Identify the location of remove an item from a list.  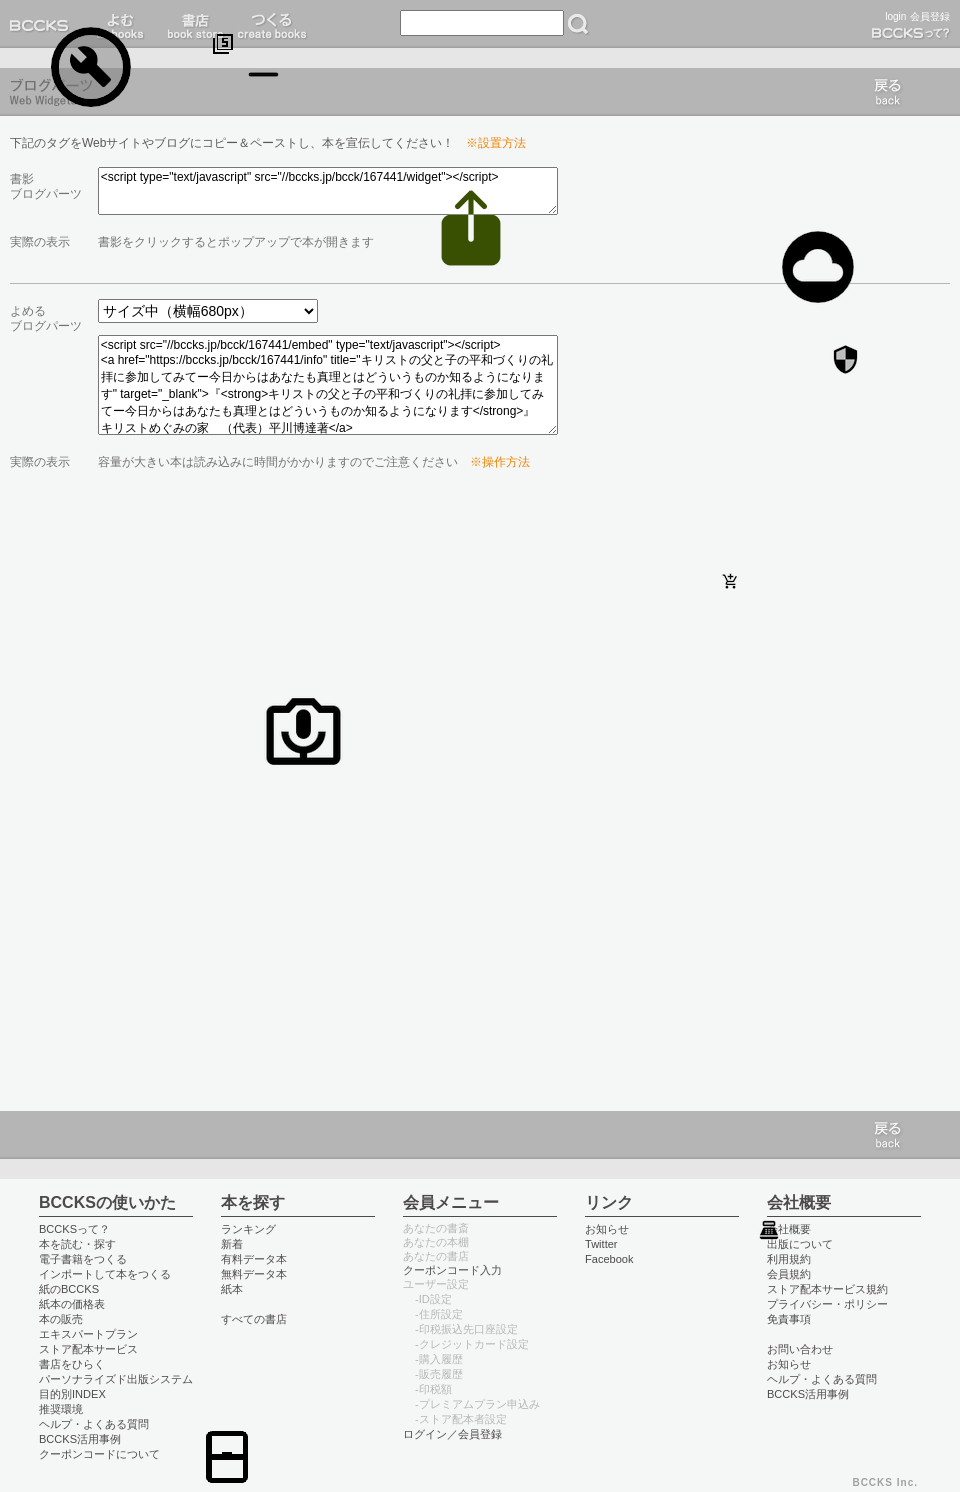
(263, 74).